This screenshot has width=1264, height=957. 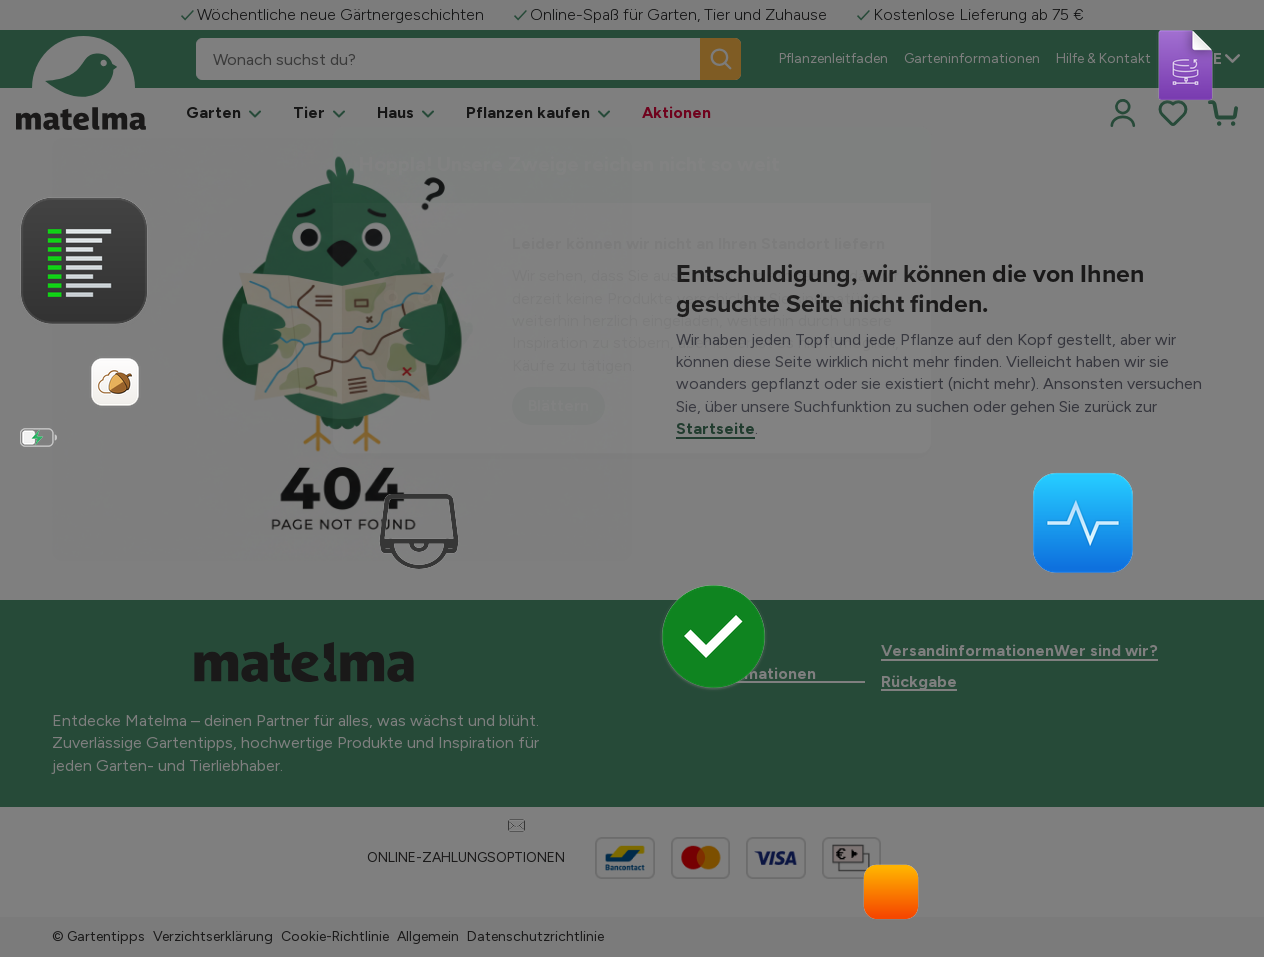 What do you see at coordinates (1185, 66) in the screenshot?
I see `kexi database project shortcut file` at bounding box center [1185, 66].